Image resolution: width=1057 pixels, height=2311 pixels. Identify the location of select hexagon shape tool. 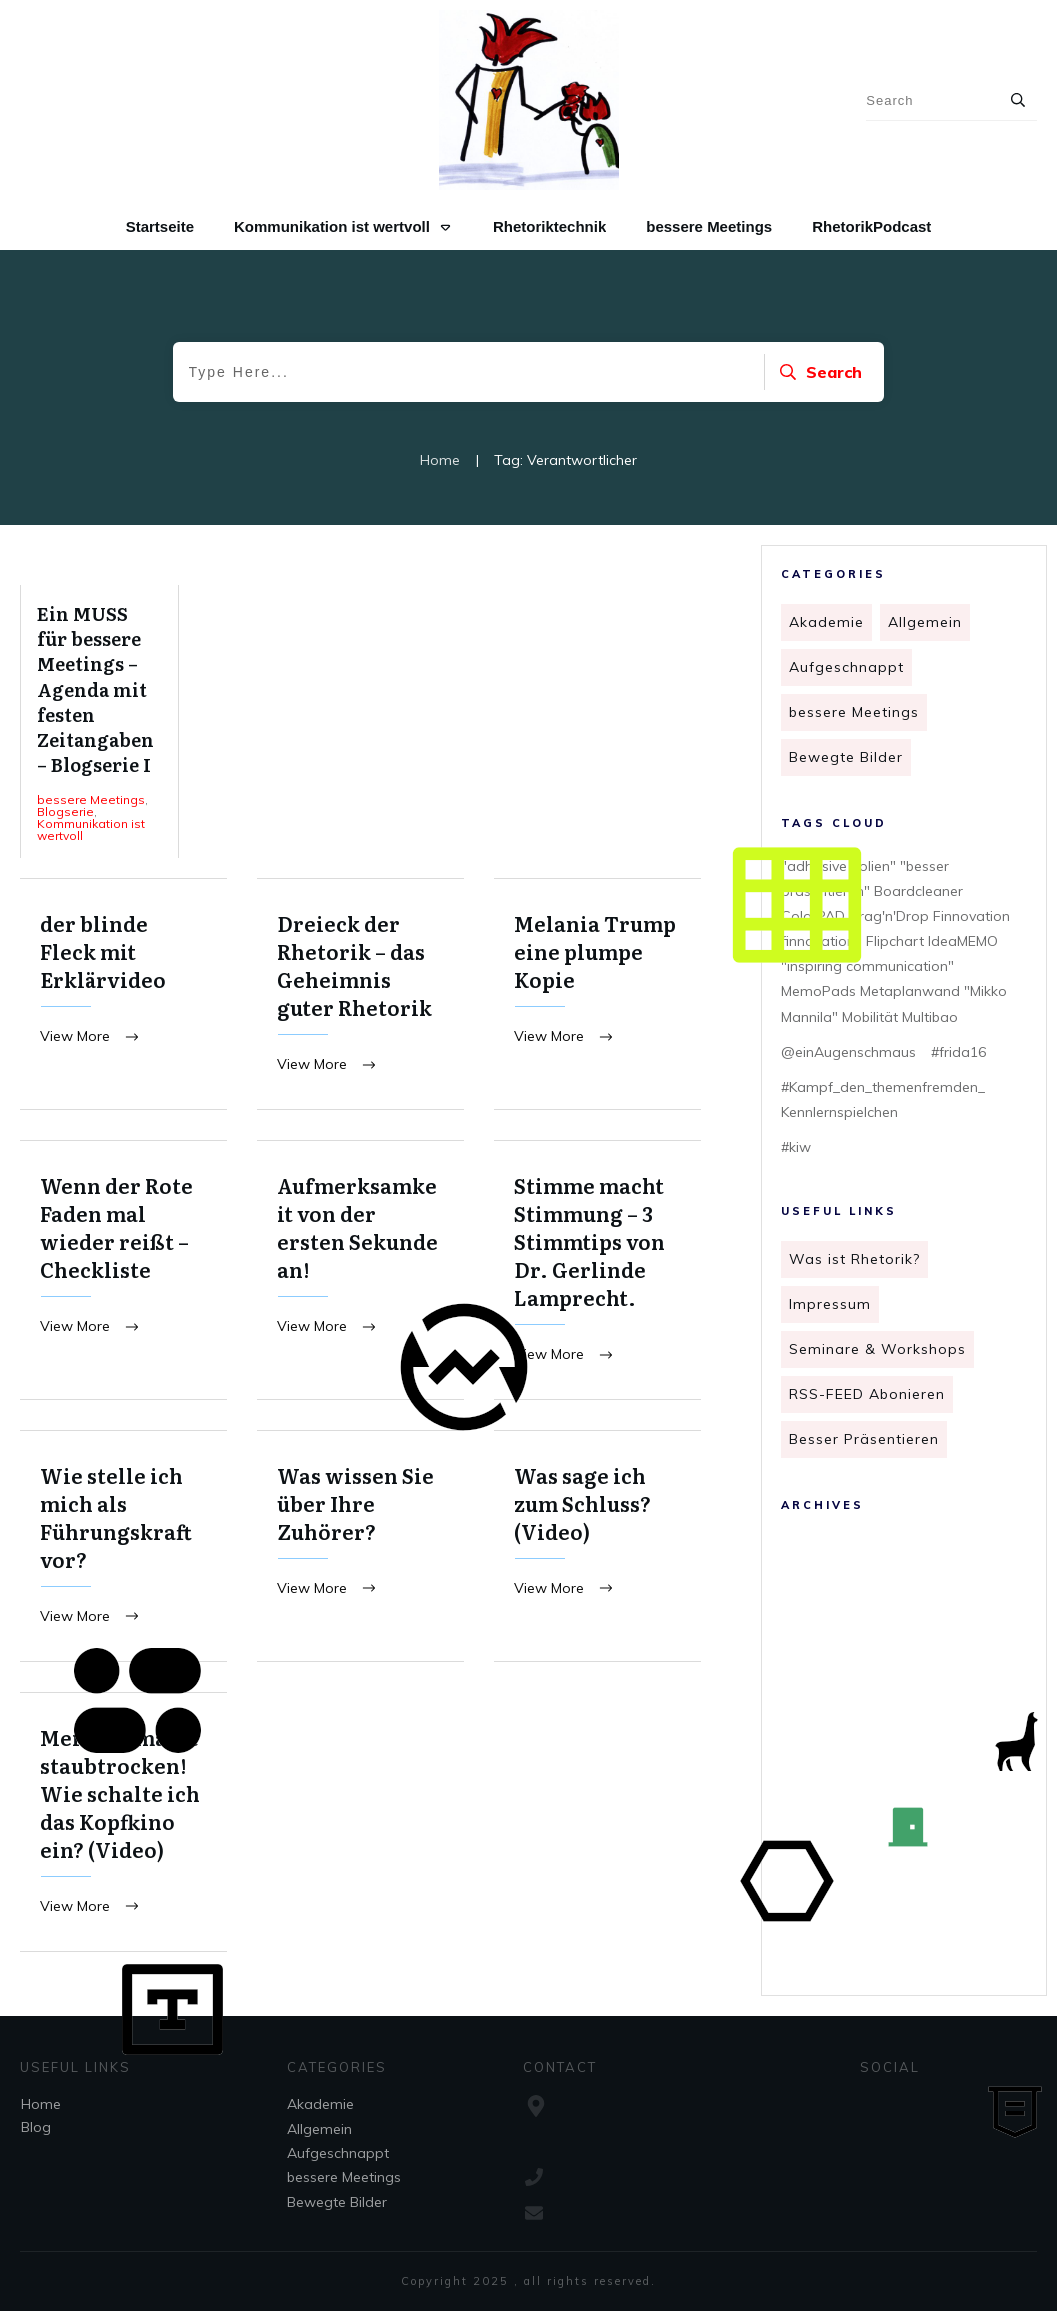
(787, 1881).